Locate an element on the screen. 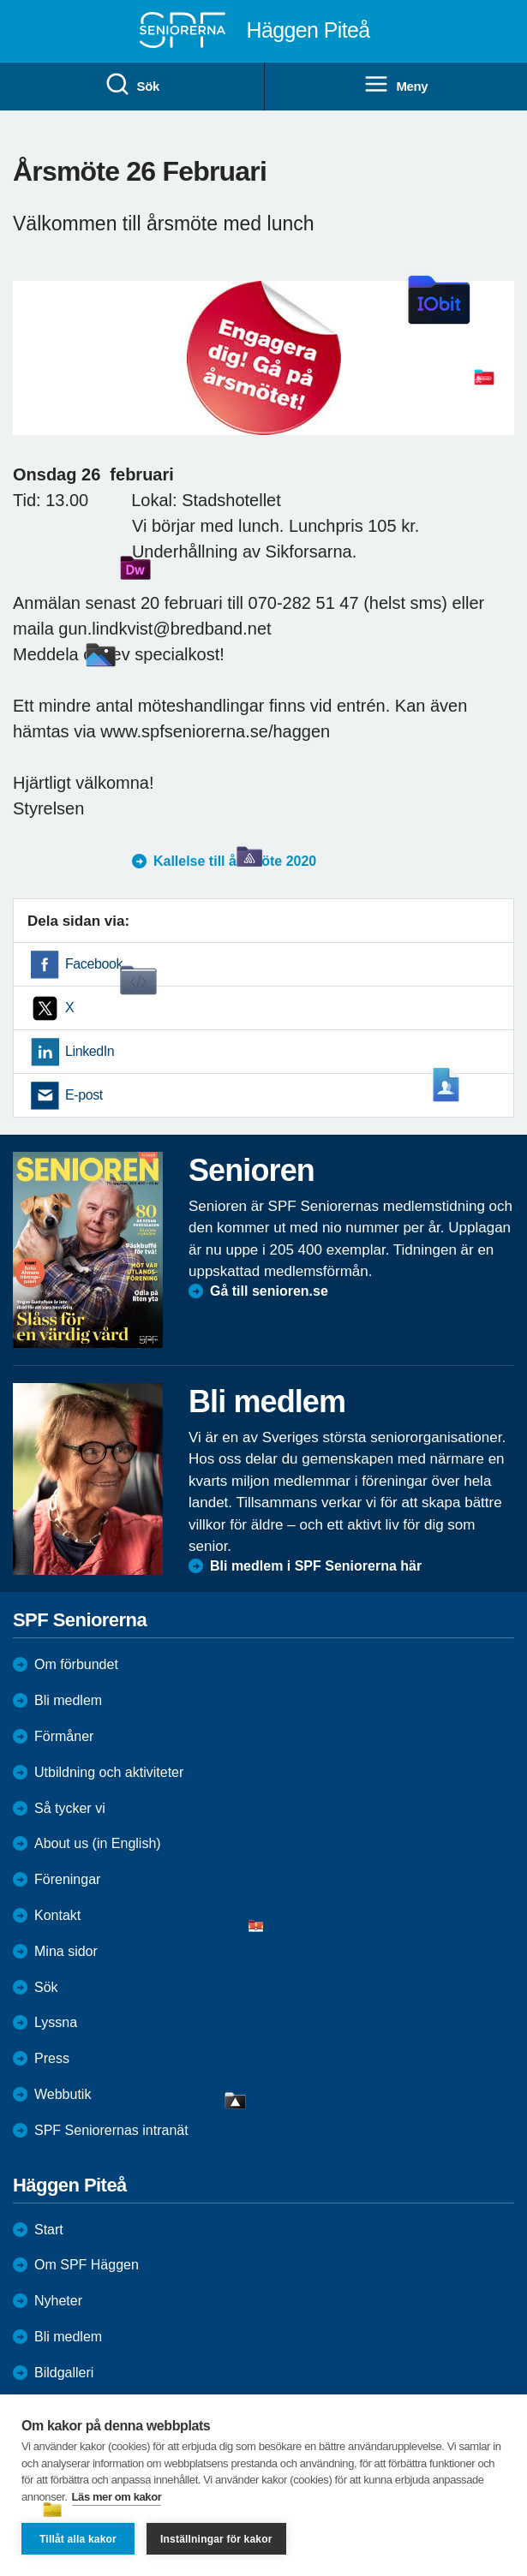 The width and height of the screenshot is (527, 2576). open the IObit application folder is located at coordinates (439, 301).